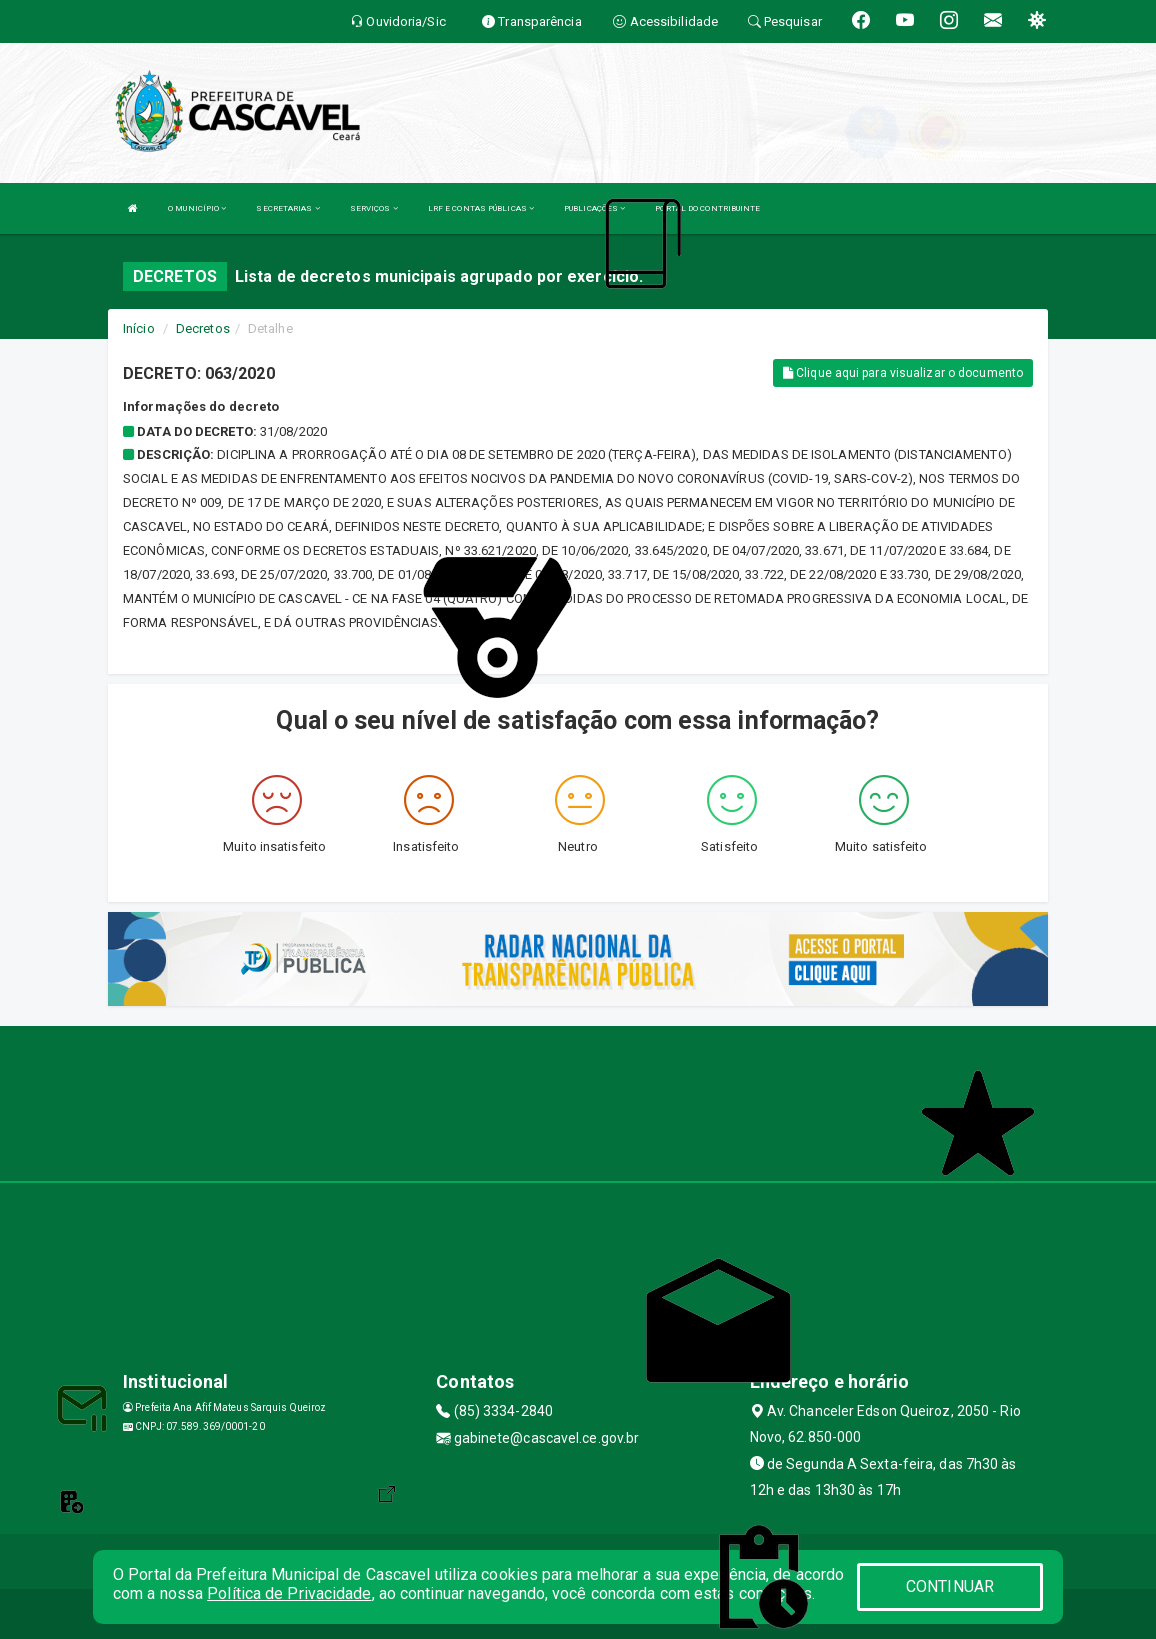 The image size is (1156, 1639). I want to click on towel or linen available at this location, so click(639, 243).